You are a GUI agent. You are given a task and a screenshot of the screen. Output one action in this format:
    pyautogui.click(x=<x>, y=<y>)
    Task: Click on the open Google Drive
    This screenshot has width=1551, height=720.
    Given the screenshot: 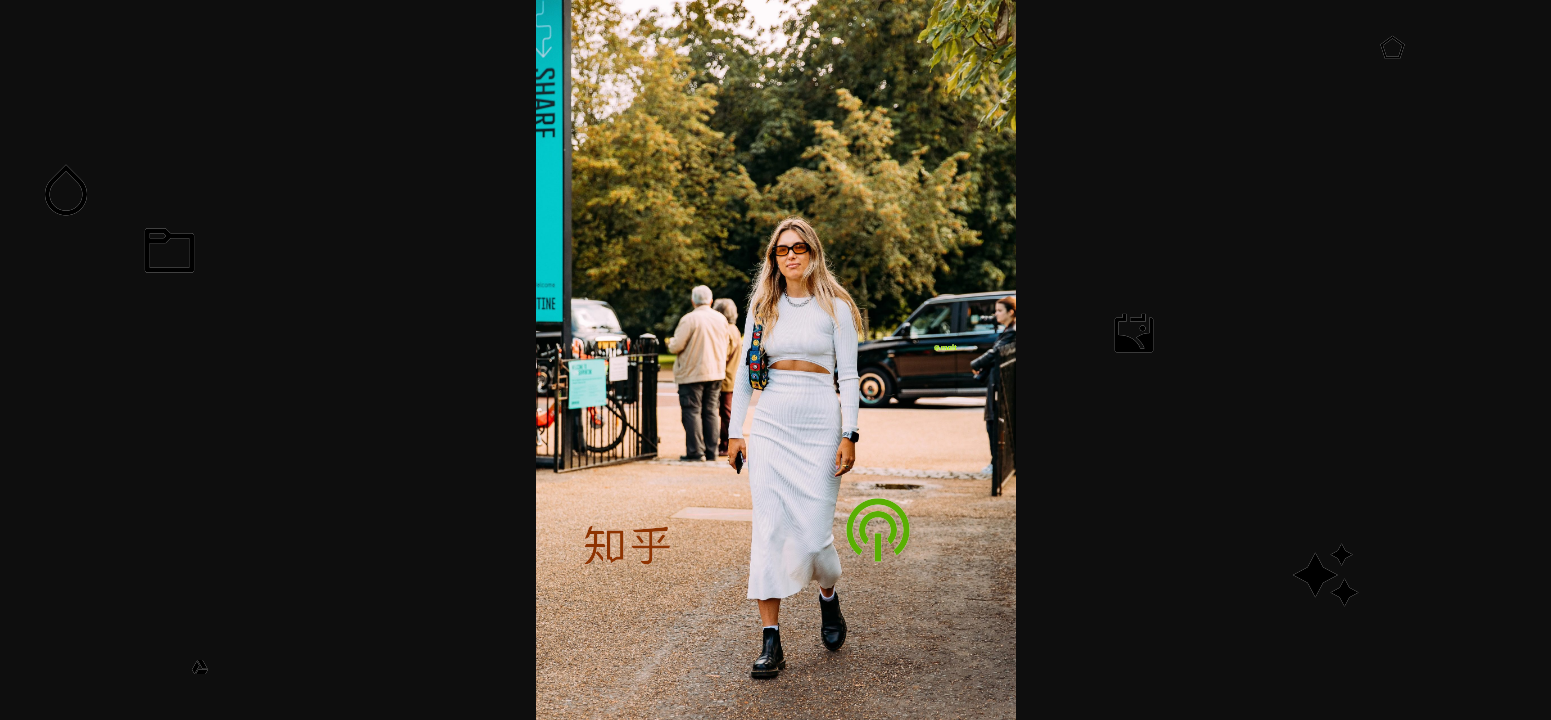 What is the action you would take?
    pyautogui.click(x=200, y=667)
    